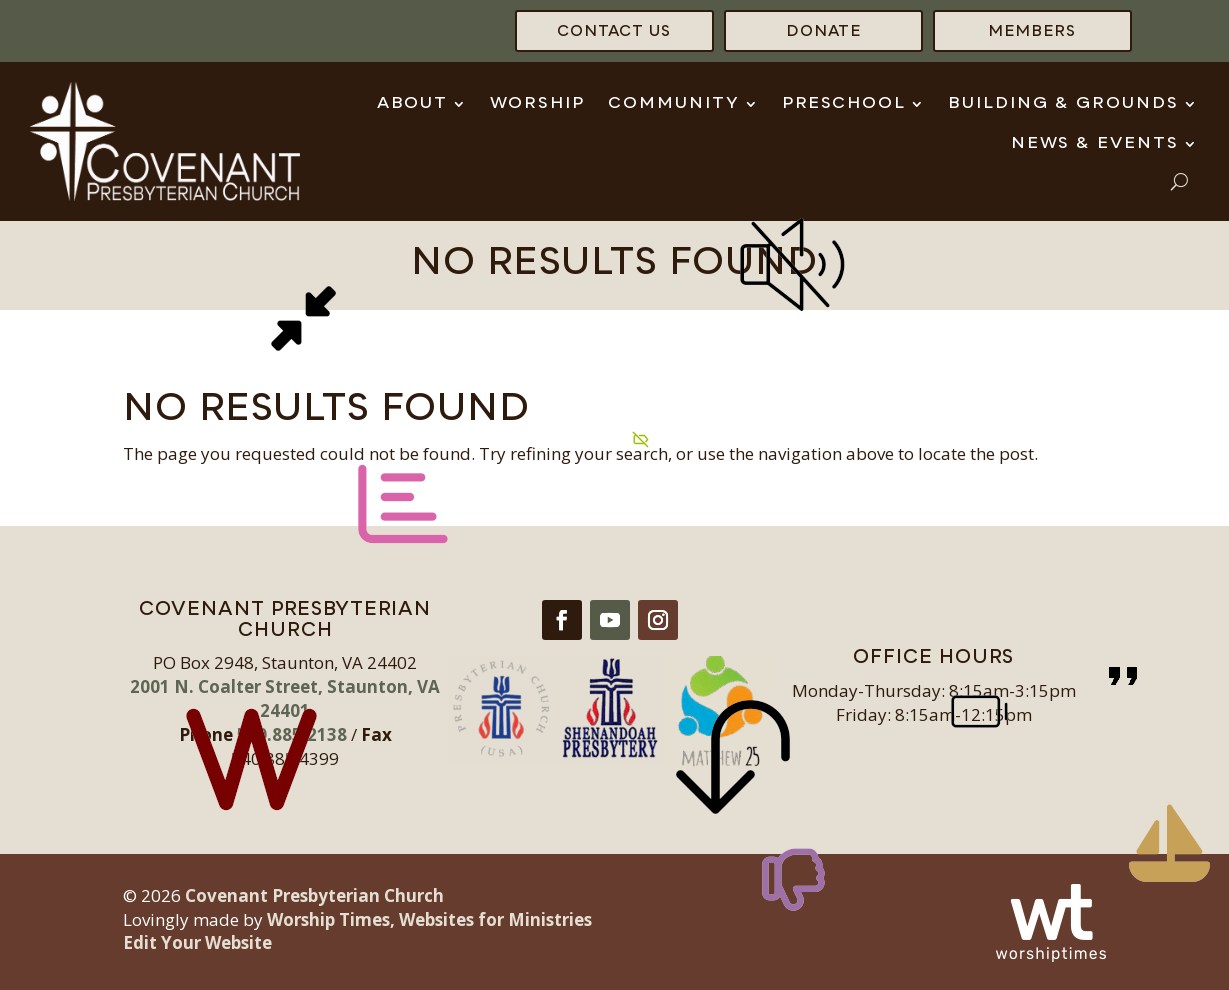  I want to click on indicates battery is empty or depleted, so click(978, 711).